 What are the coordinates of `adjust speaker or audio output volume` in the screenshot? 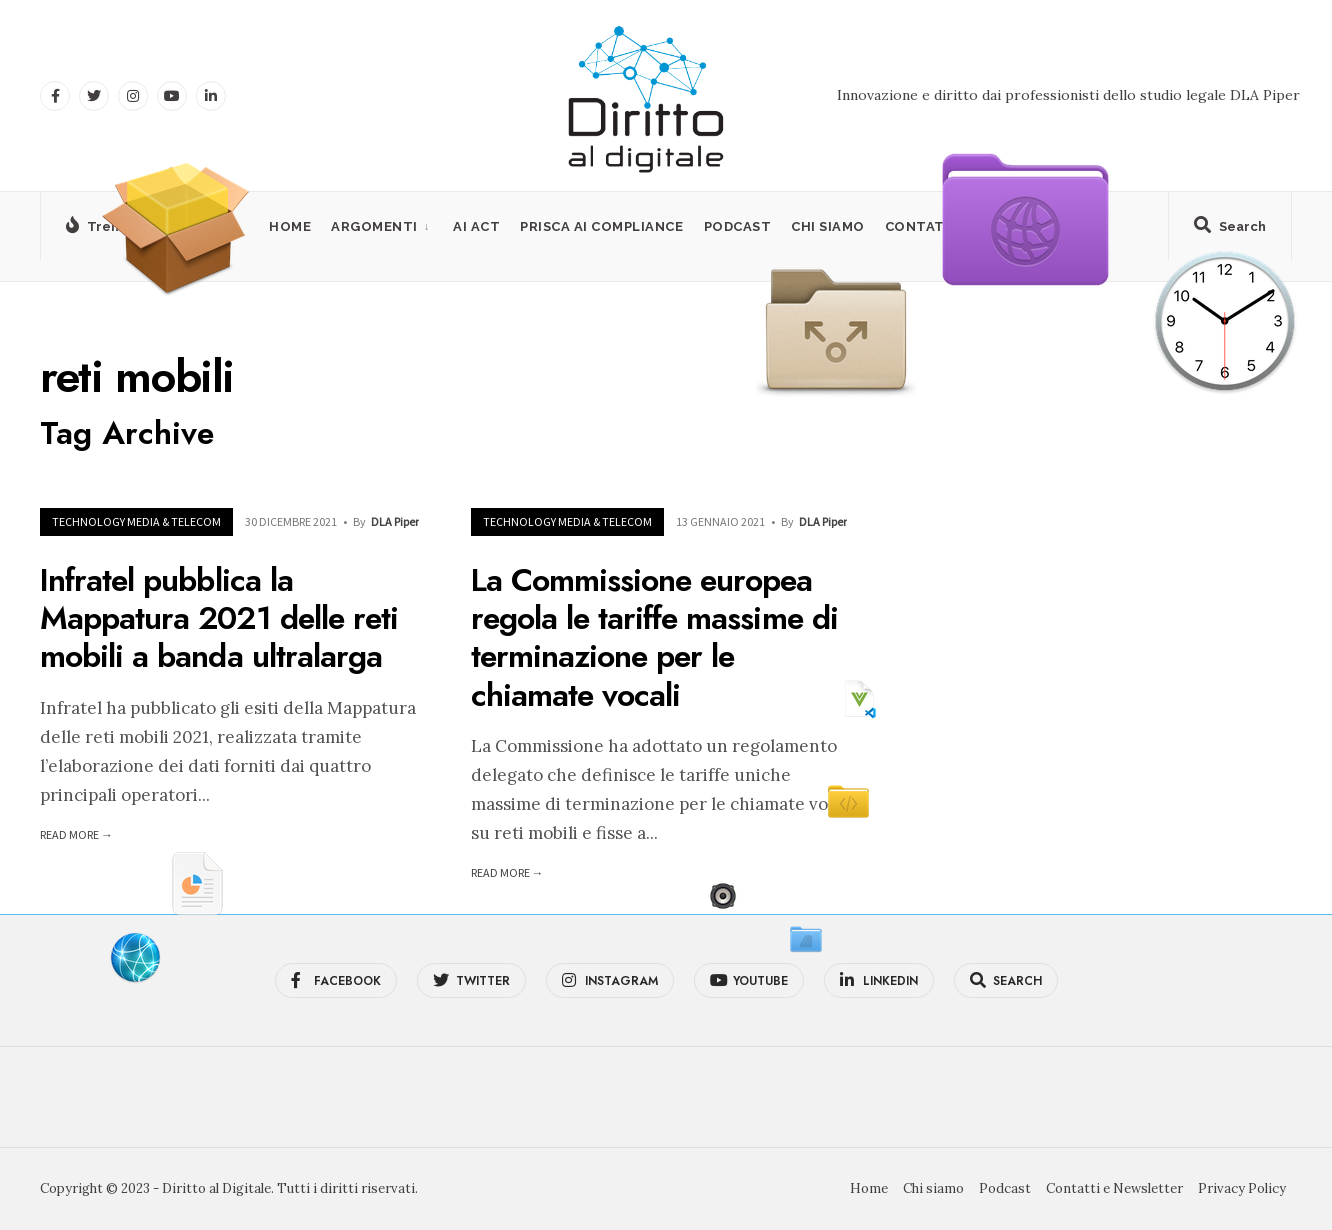 It's located at (723, 896).